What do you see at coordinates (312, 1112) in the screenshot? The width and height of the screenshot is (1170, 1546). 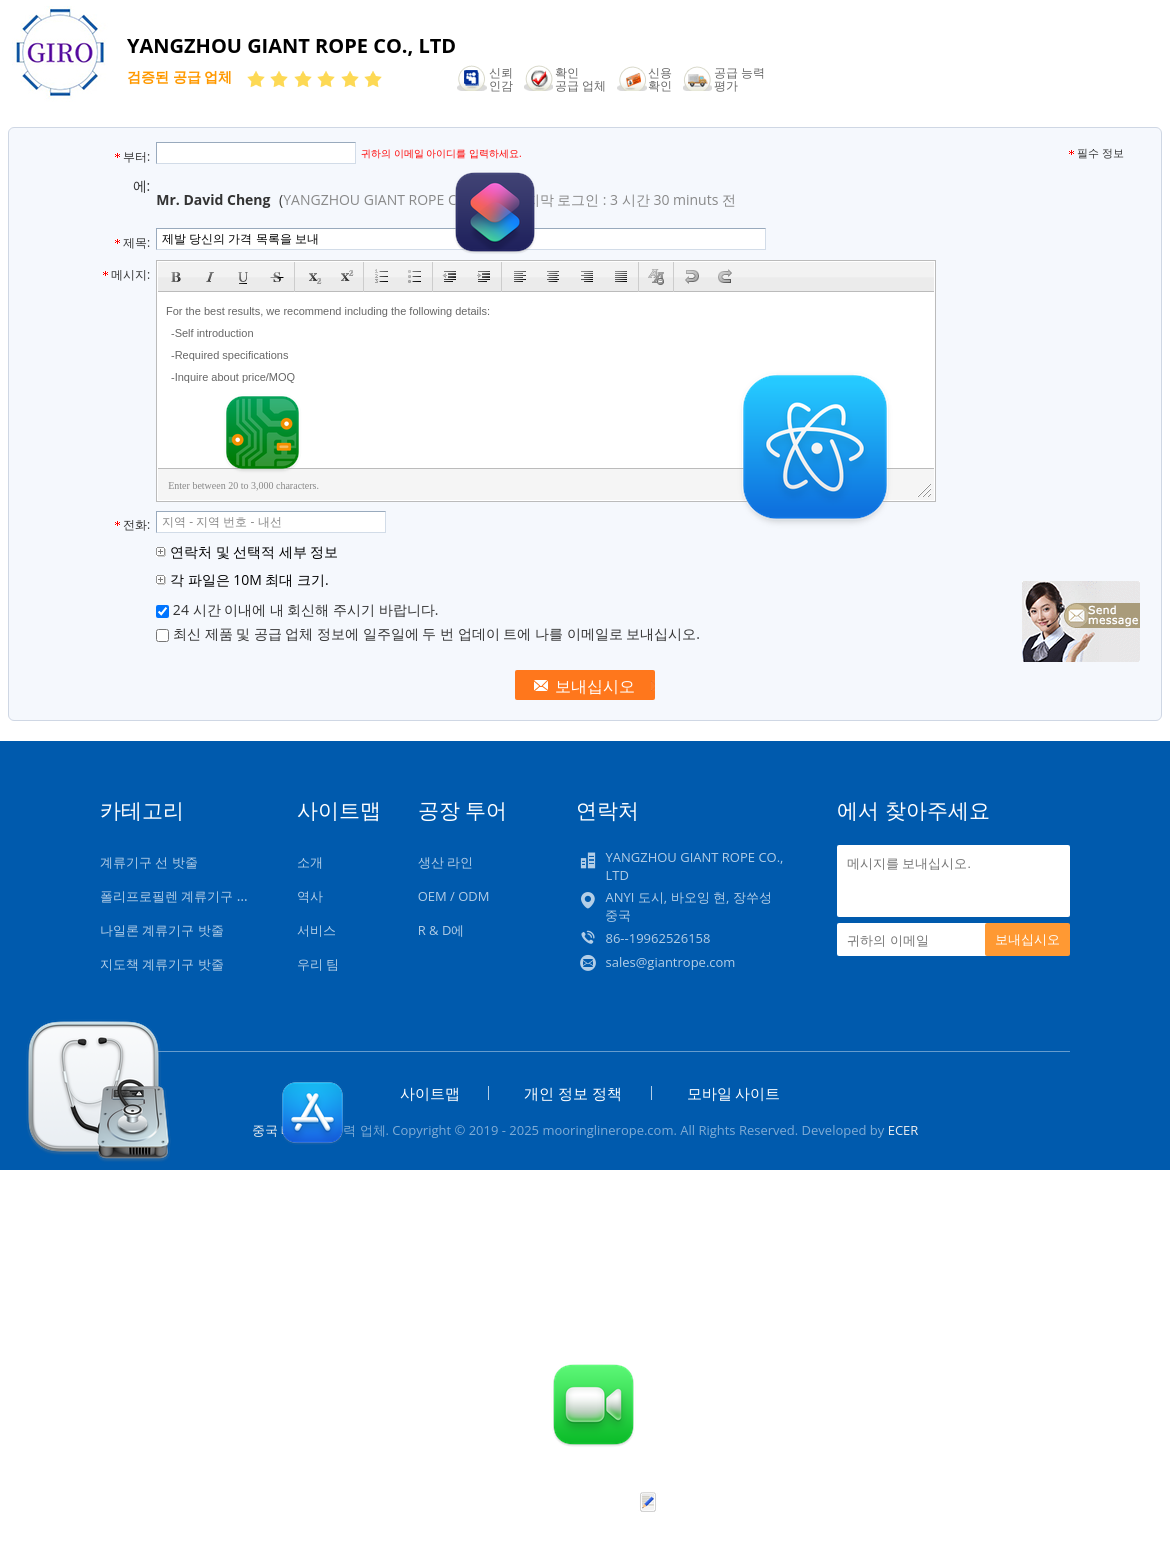 I see `open the App Store to browse and download apps` at bounding box center [312, 1112].